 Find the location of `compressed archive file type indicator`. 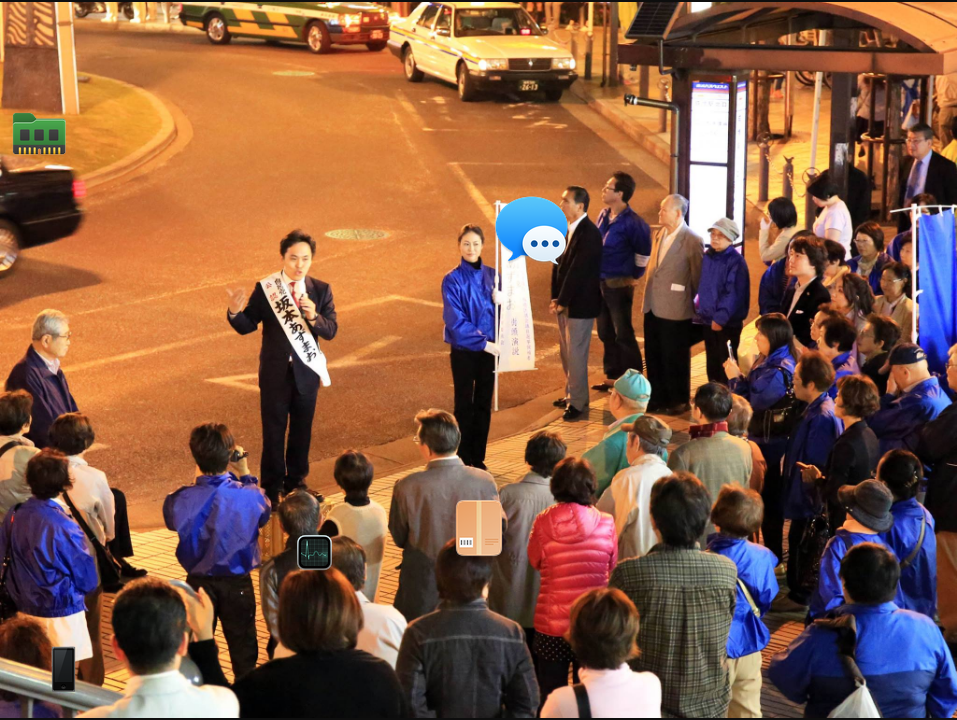

compressed archive file type indicator is located at coordinates (479, 528).